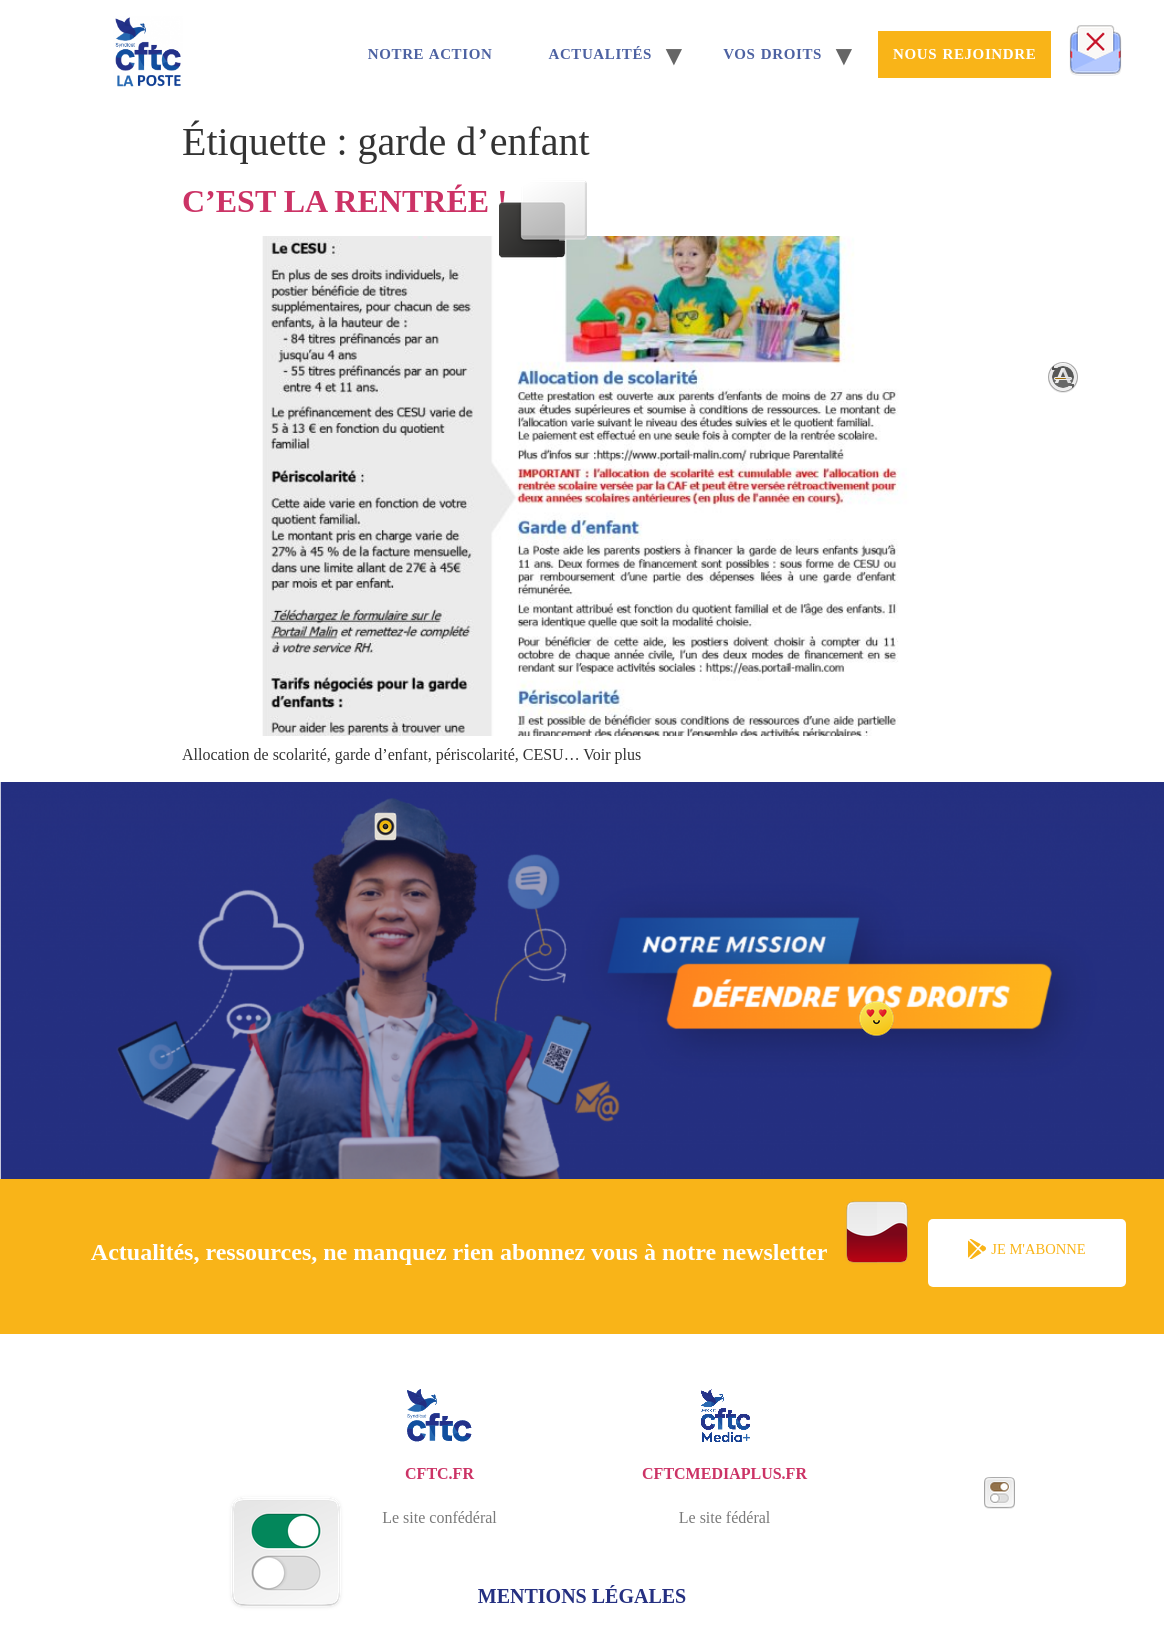  I want to click on check for available software updates, so click(1063, 377).